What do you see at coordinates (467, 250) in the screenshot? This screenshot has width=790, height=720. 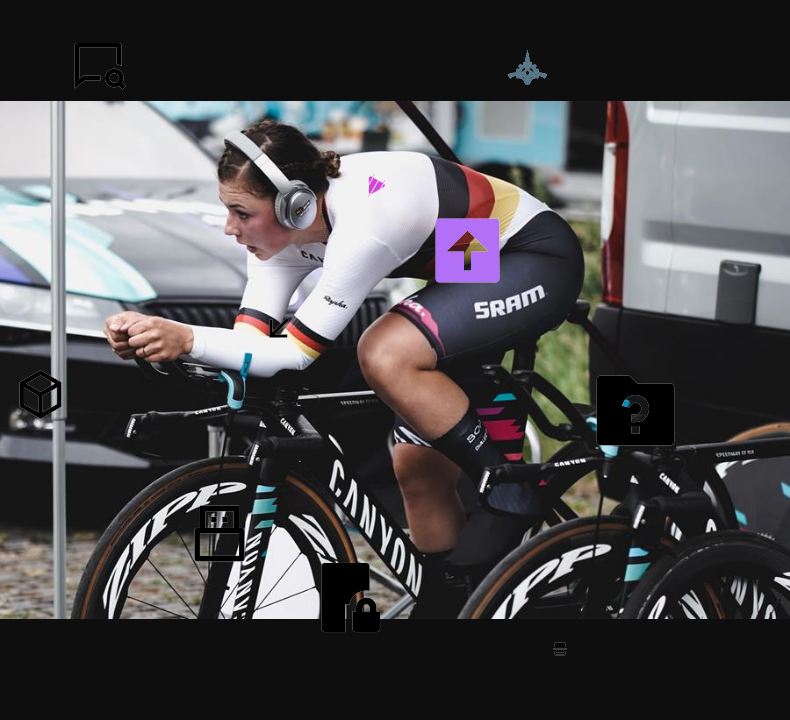 I see `upload a file or document` at bounding box center [467, 250].